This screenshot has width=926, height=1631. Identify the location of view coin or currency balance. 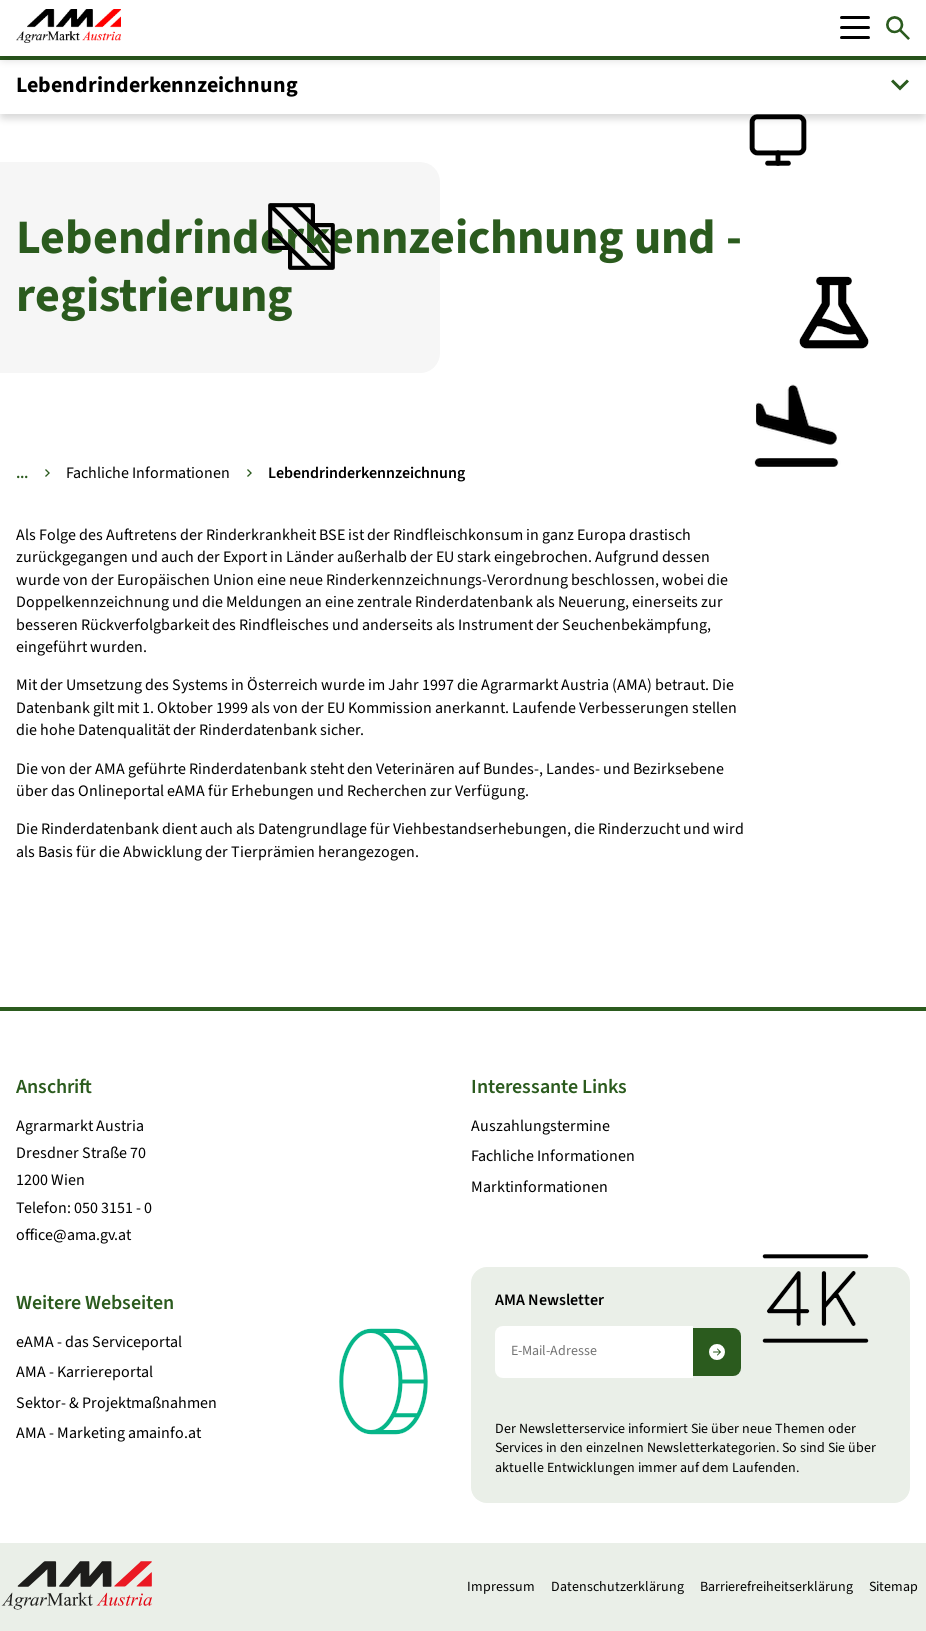
(383, 1381).